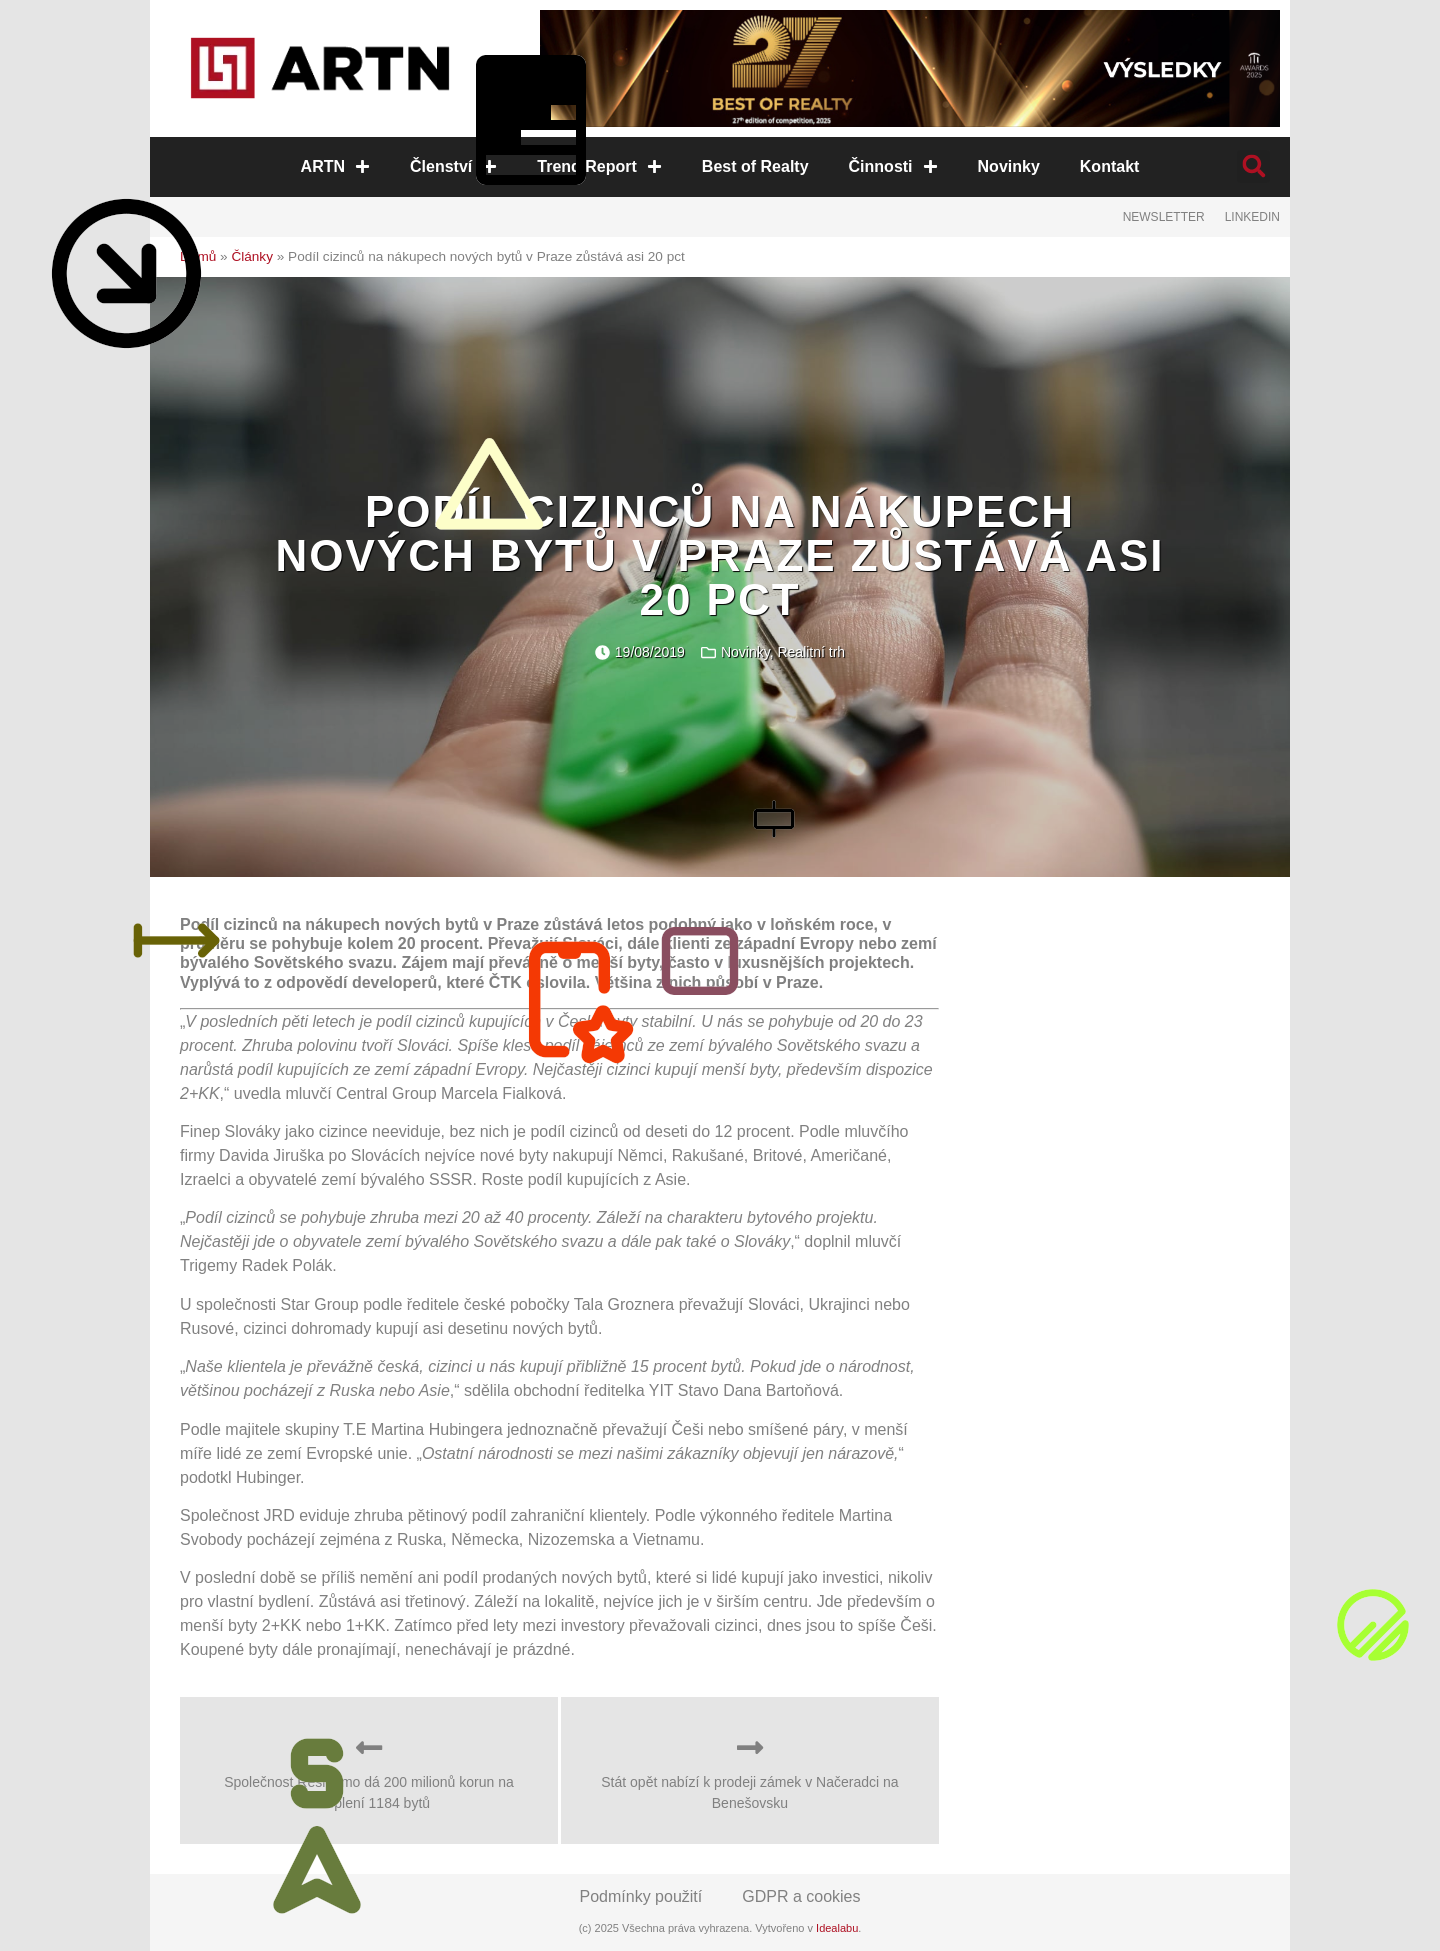  What do you see at coordinates (569, 999) in the screenshot?
I see `mark device as favorite` at bounding box center [569, 999].